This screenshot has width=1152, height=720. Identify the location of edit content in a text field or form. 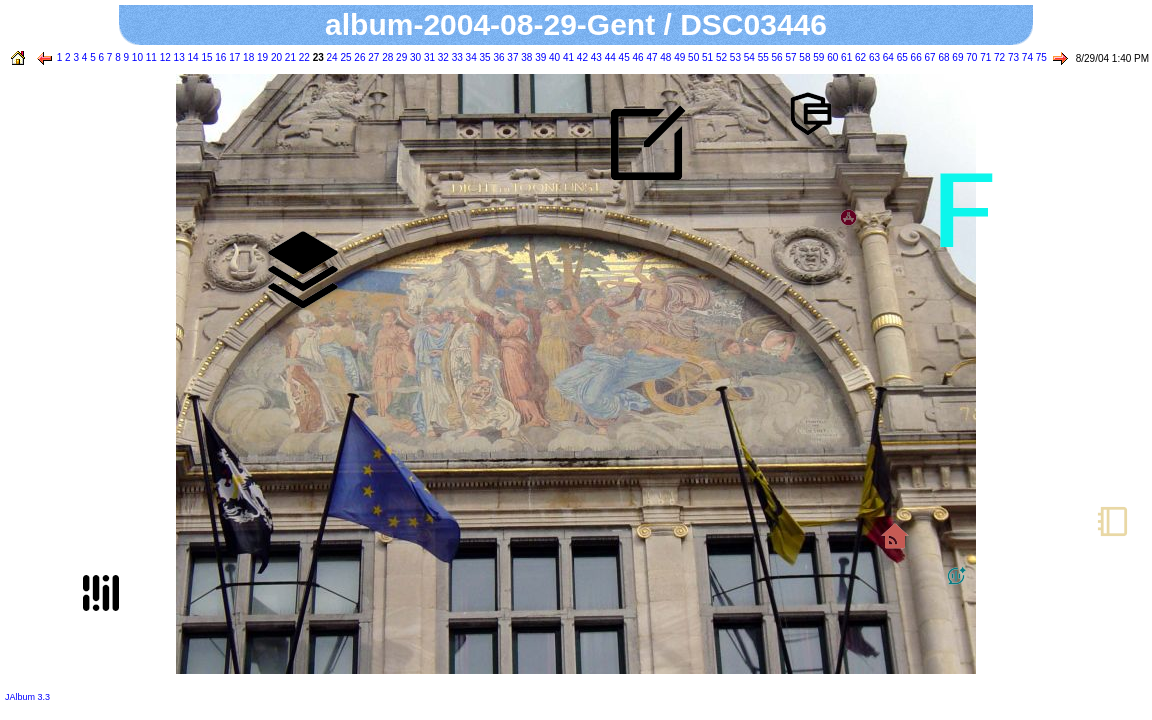
(646, 144).